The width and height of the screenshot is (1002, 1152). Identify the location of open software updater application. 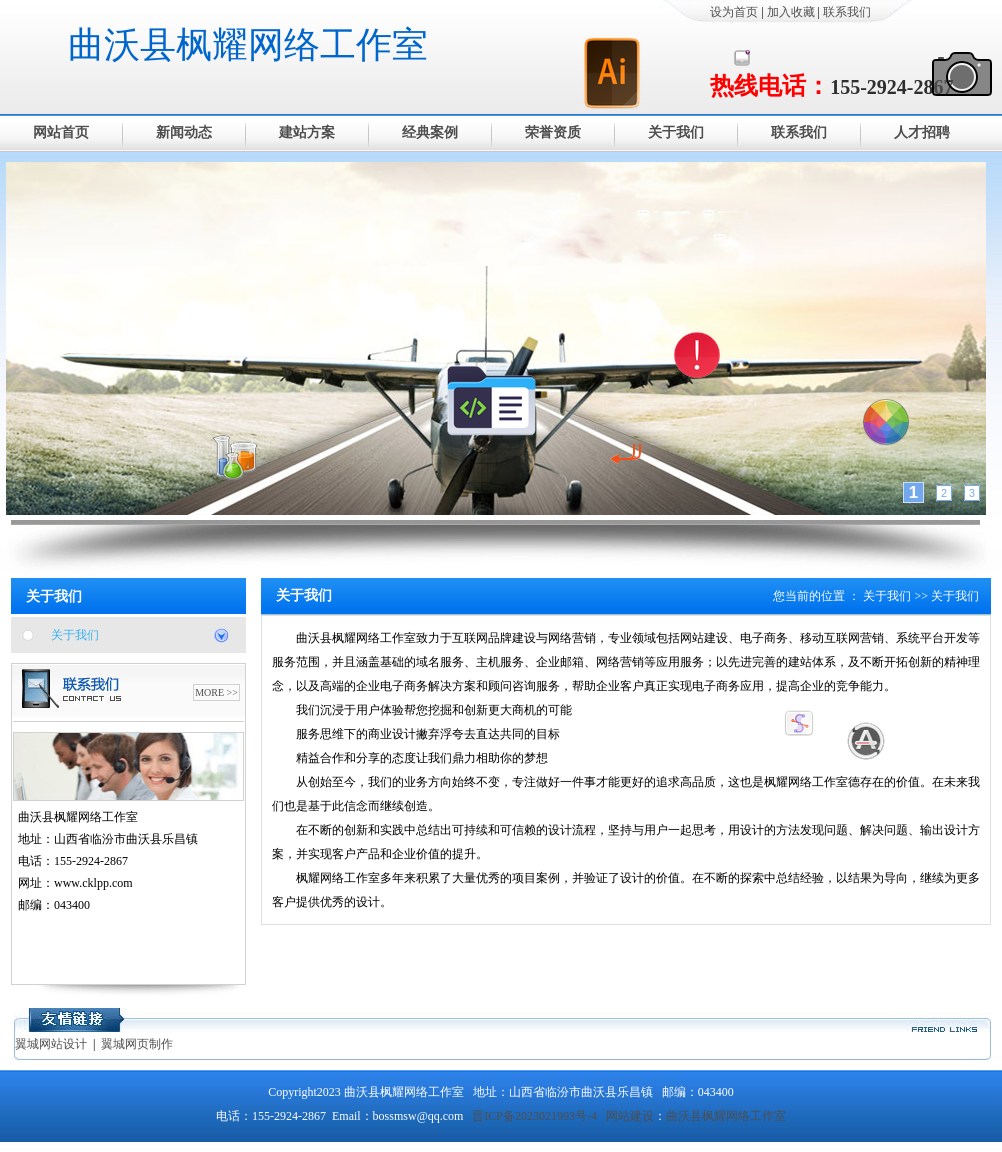
(866, 741).